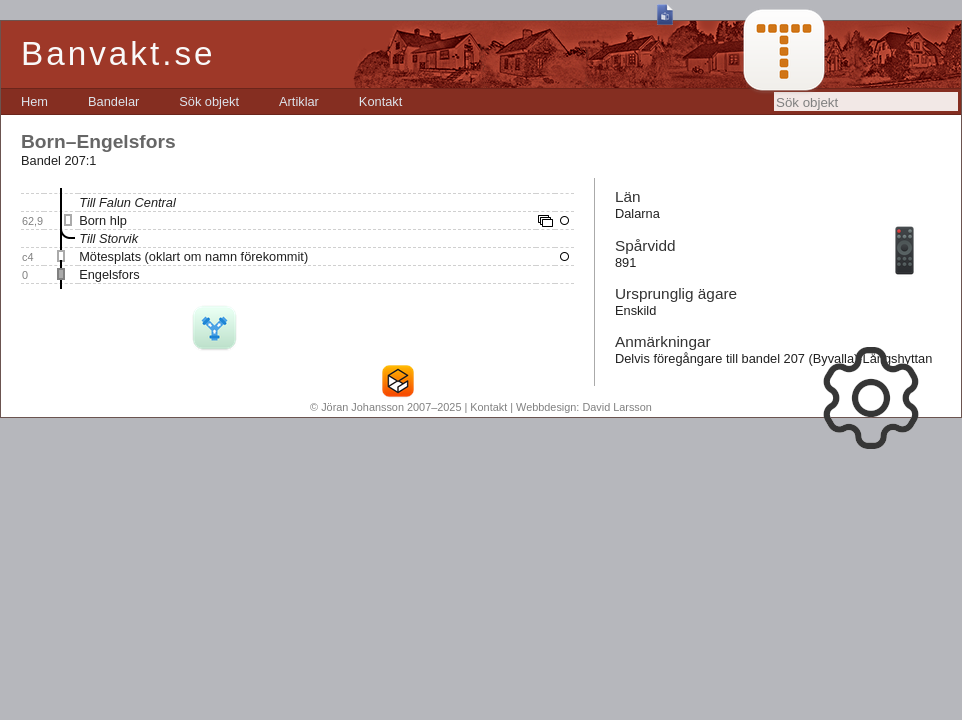  What do you see at coordinates (398, 381) in the screenshot?
I see `open gazebo robotics simulation app` at bounding box center [398, 381].